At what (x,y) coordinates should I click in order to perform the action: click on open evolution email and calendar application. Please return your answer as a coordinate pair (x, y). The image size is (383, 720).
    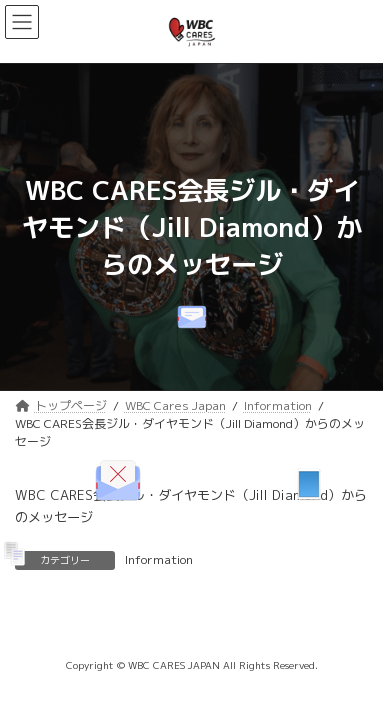
    Looking at the image, I should click on (192, 317).